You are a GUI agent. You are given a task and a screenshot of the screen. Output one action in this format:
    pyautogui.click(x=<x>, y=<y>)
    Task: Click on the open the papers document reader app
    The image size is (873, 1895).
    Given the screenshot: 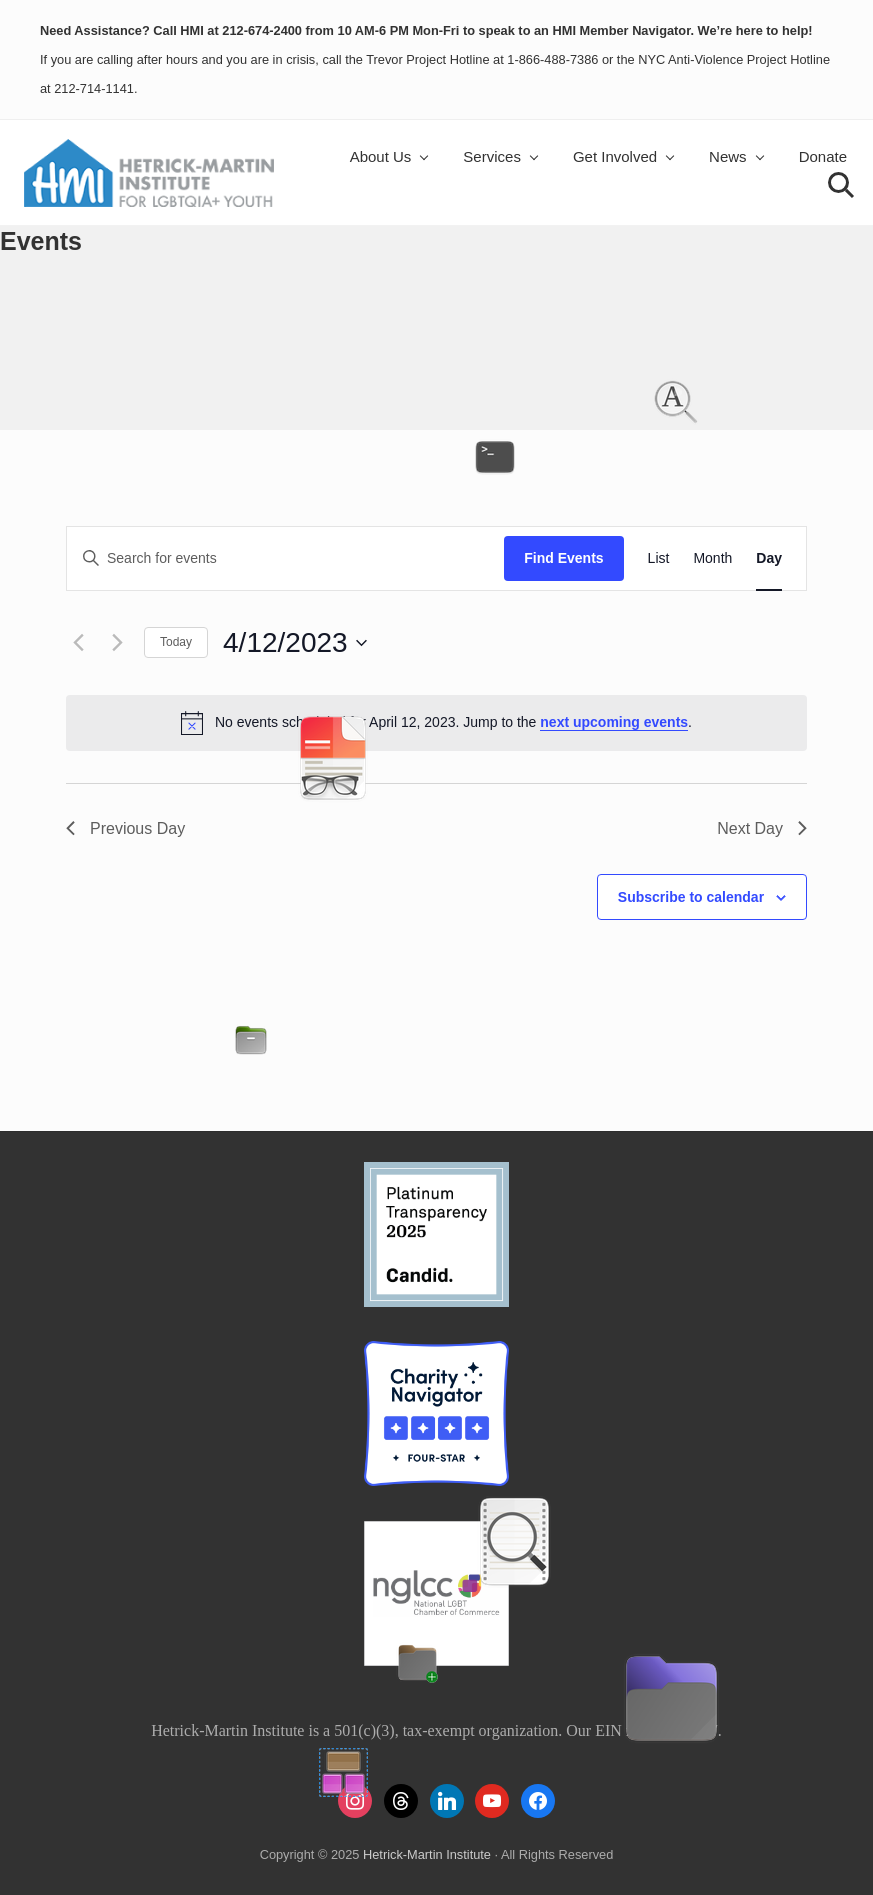 What is the action you would take?
    pyautogui.click(x=333, y=758)
    